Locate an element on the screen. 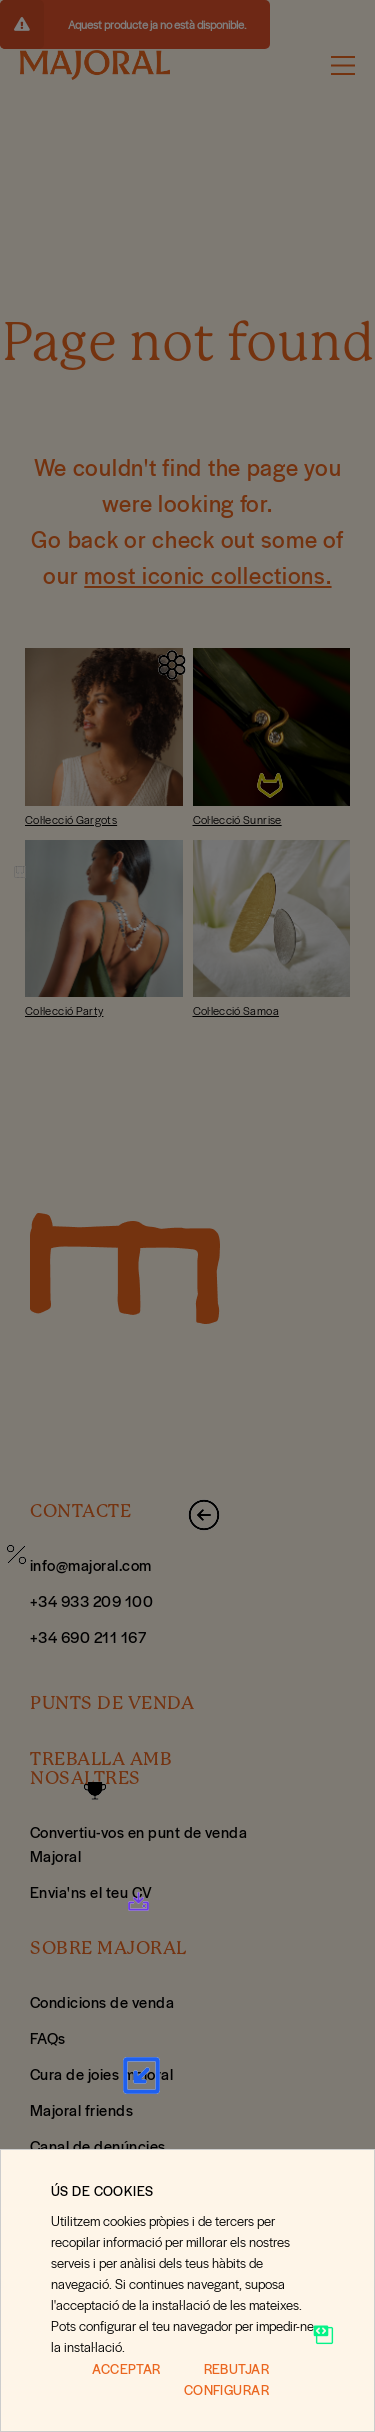  view achievements or awards is located at coordinates (95, 1790).